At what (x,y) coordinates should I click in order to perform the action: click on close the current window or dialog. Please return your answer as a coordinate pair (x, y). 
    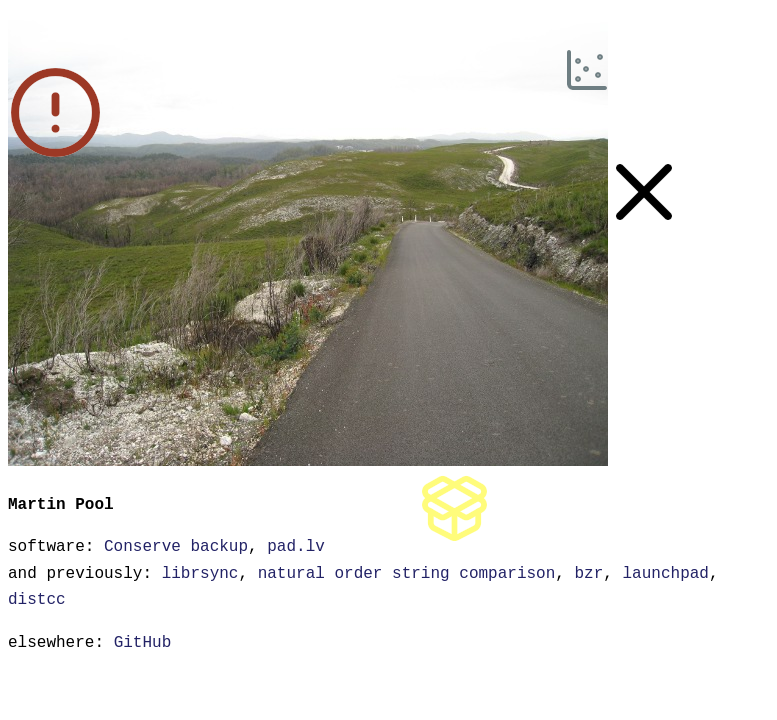
    Looking at the image, I should click on (644, 192).